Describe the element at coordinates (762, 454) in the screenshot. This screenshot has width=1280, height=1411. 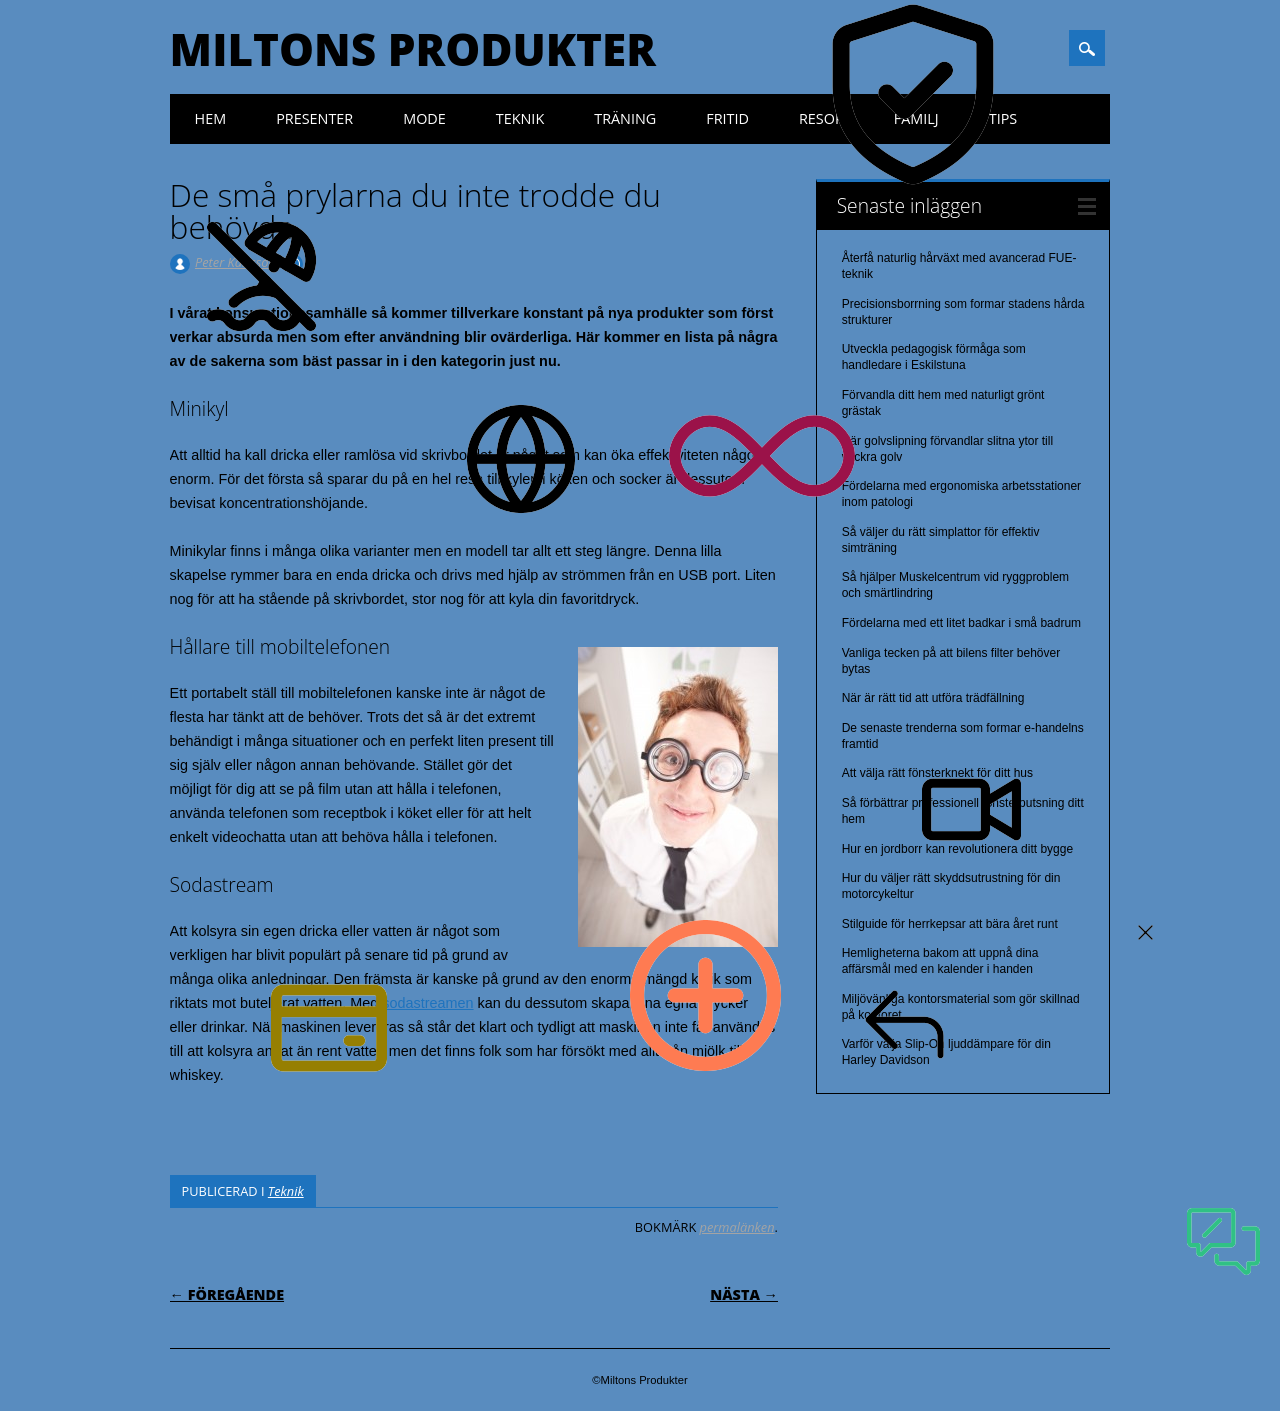
I see `indicates unlimited or infinite quantity` at that location.